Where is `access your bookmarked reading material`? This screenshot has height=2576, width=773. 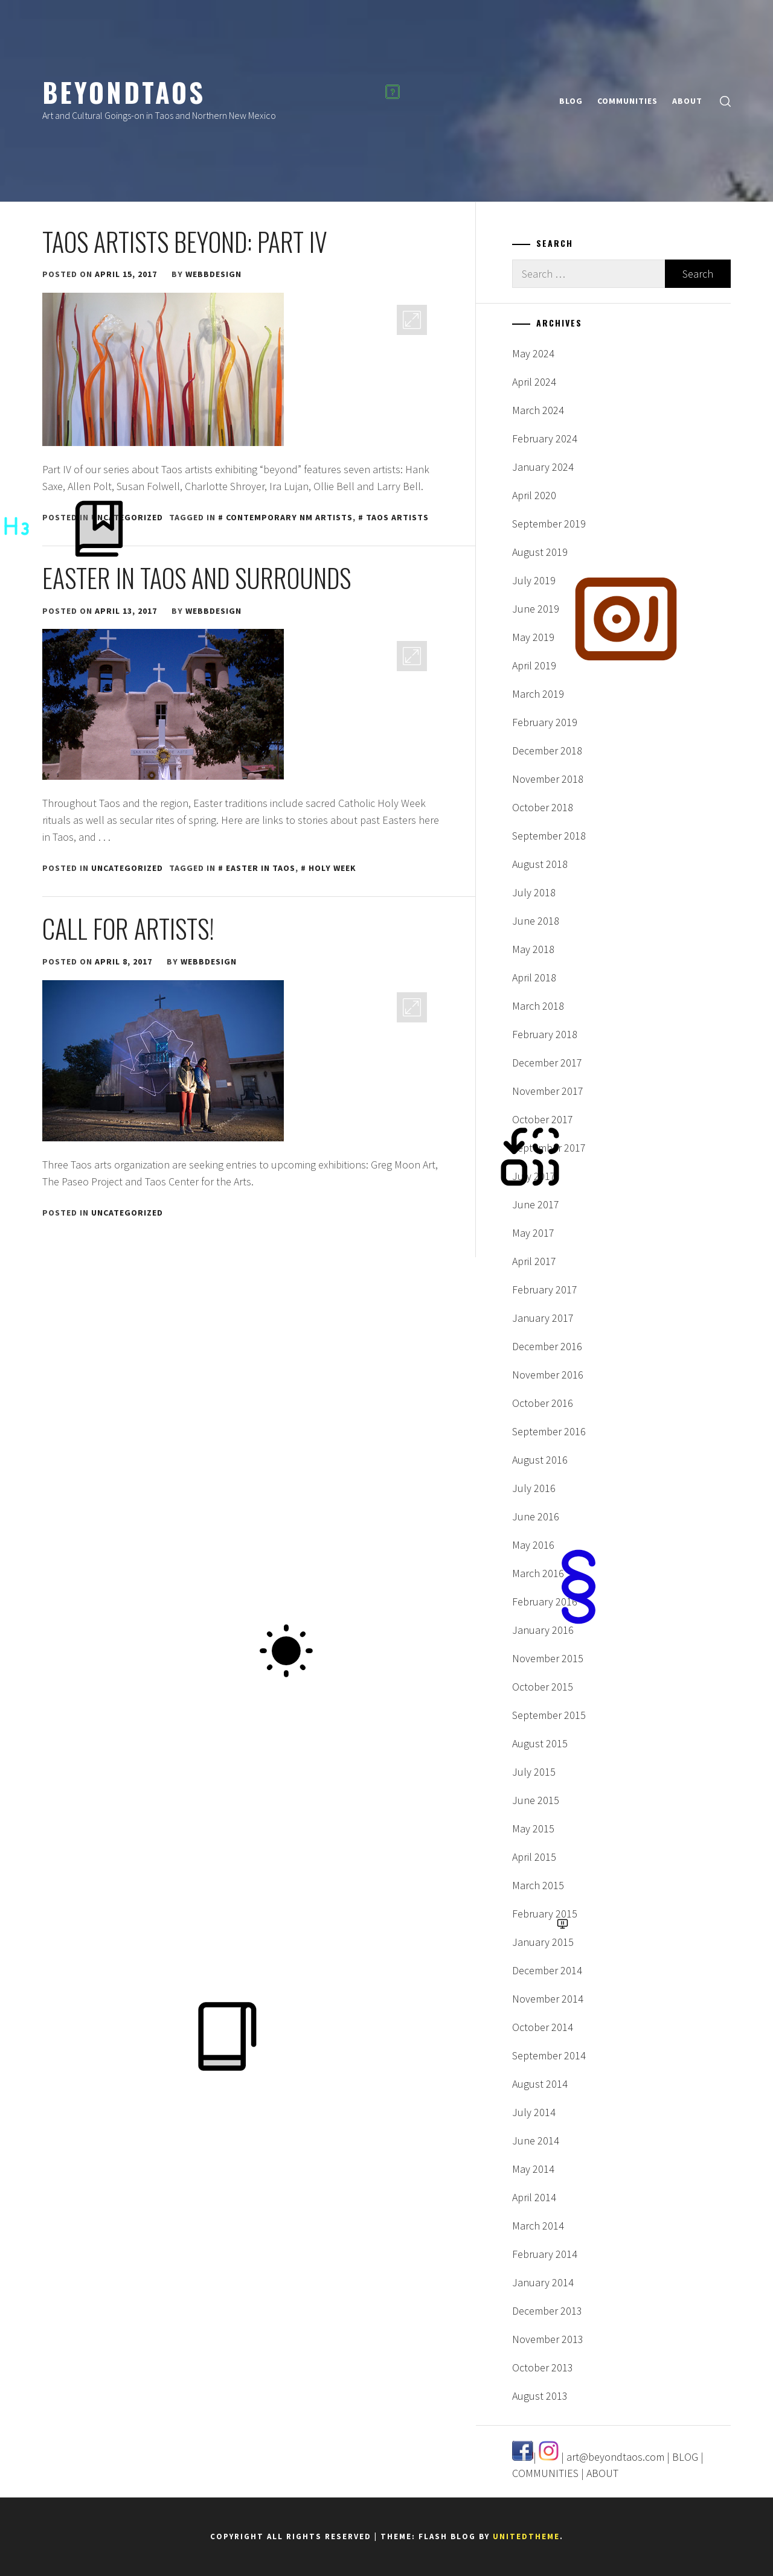
access your bookmarked reading material is located at coordinates (99, 529).